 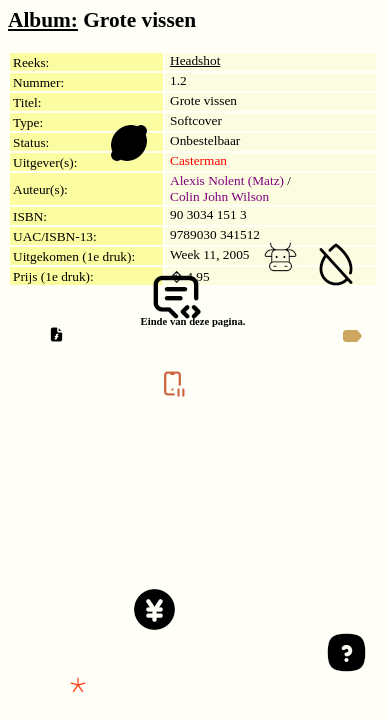 I want to click on open a function or script file, so click(x=56, y=334).